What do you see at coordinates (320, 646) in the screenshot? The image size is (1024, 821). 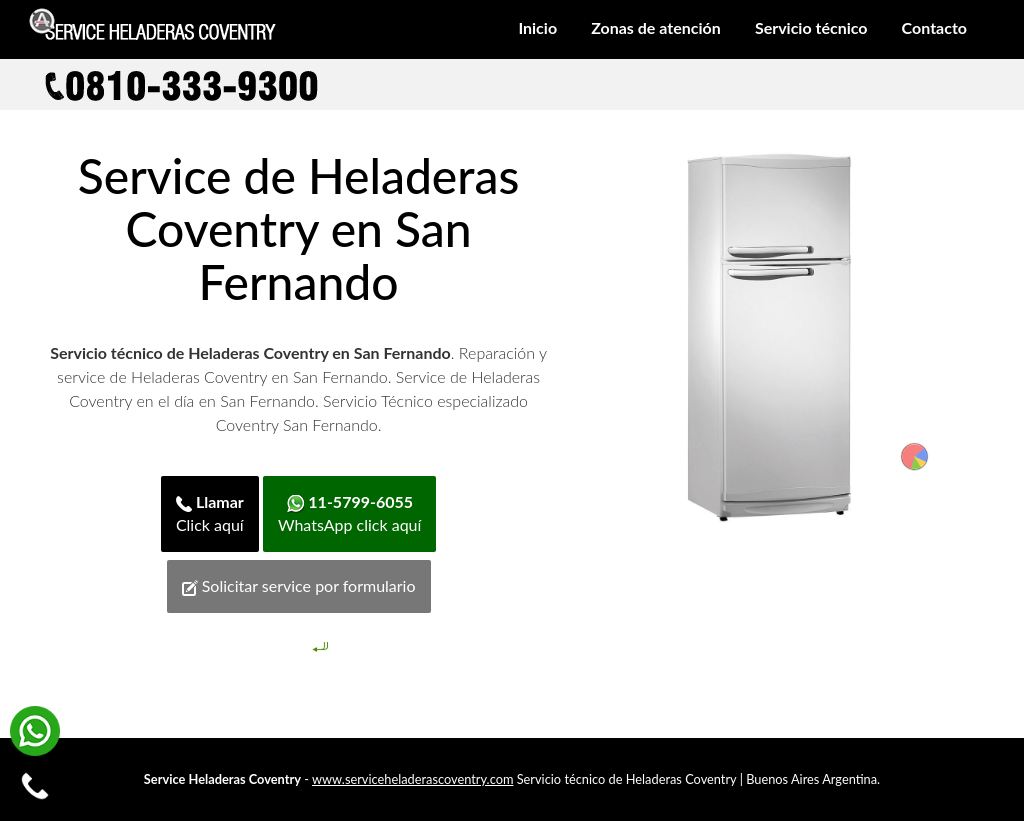 I see `reply to all recipients of an email` at bounding box center [320, 646].